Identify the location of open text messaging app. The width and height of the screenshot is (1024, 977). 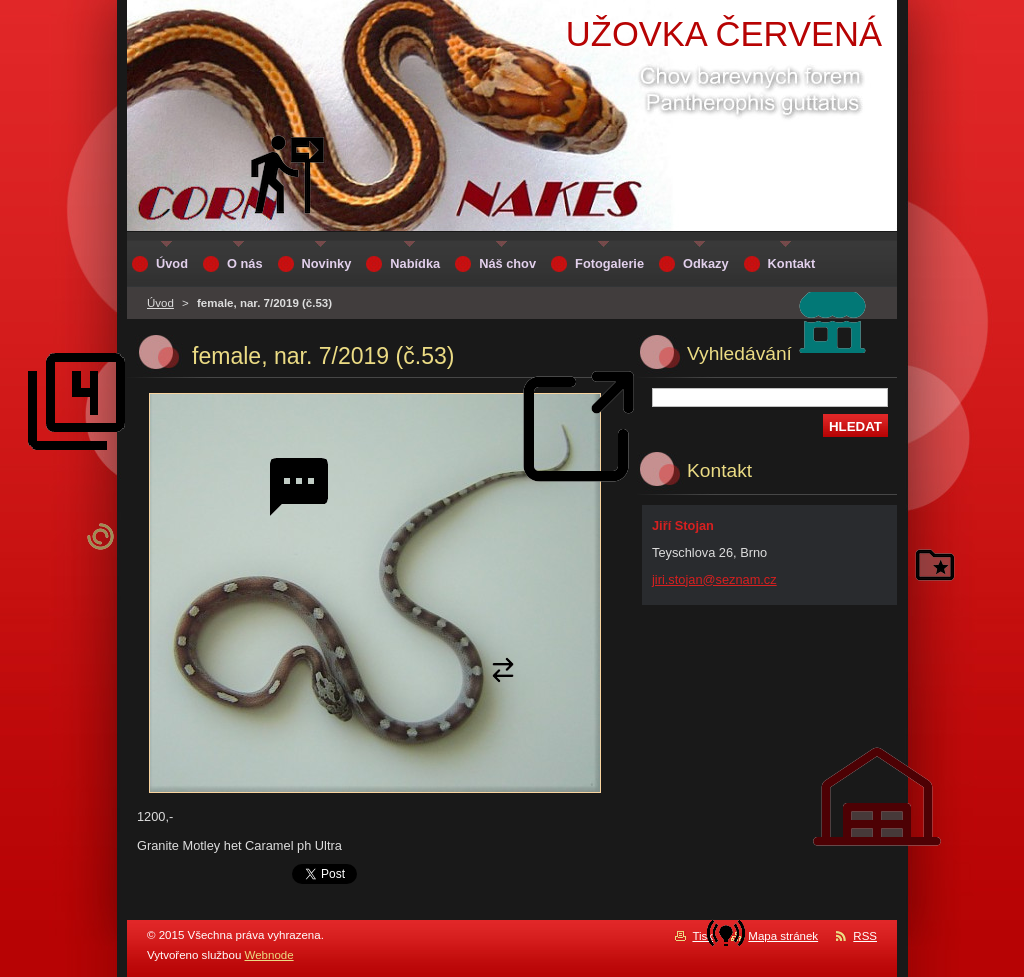
(299, 487).